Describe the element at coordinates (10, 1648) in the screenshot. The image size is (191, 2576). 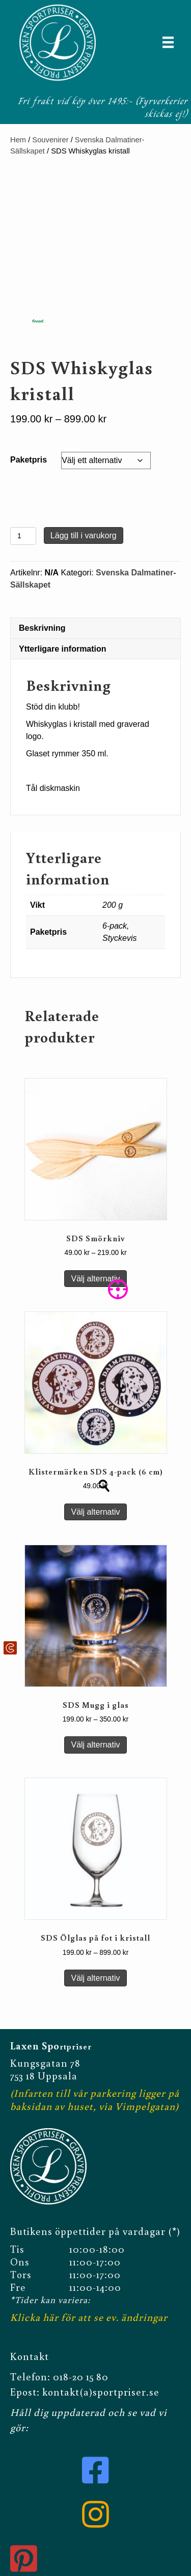
I see `cheerio library logo` at that location.